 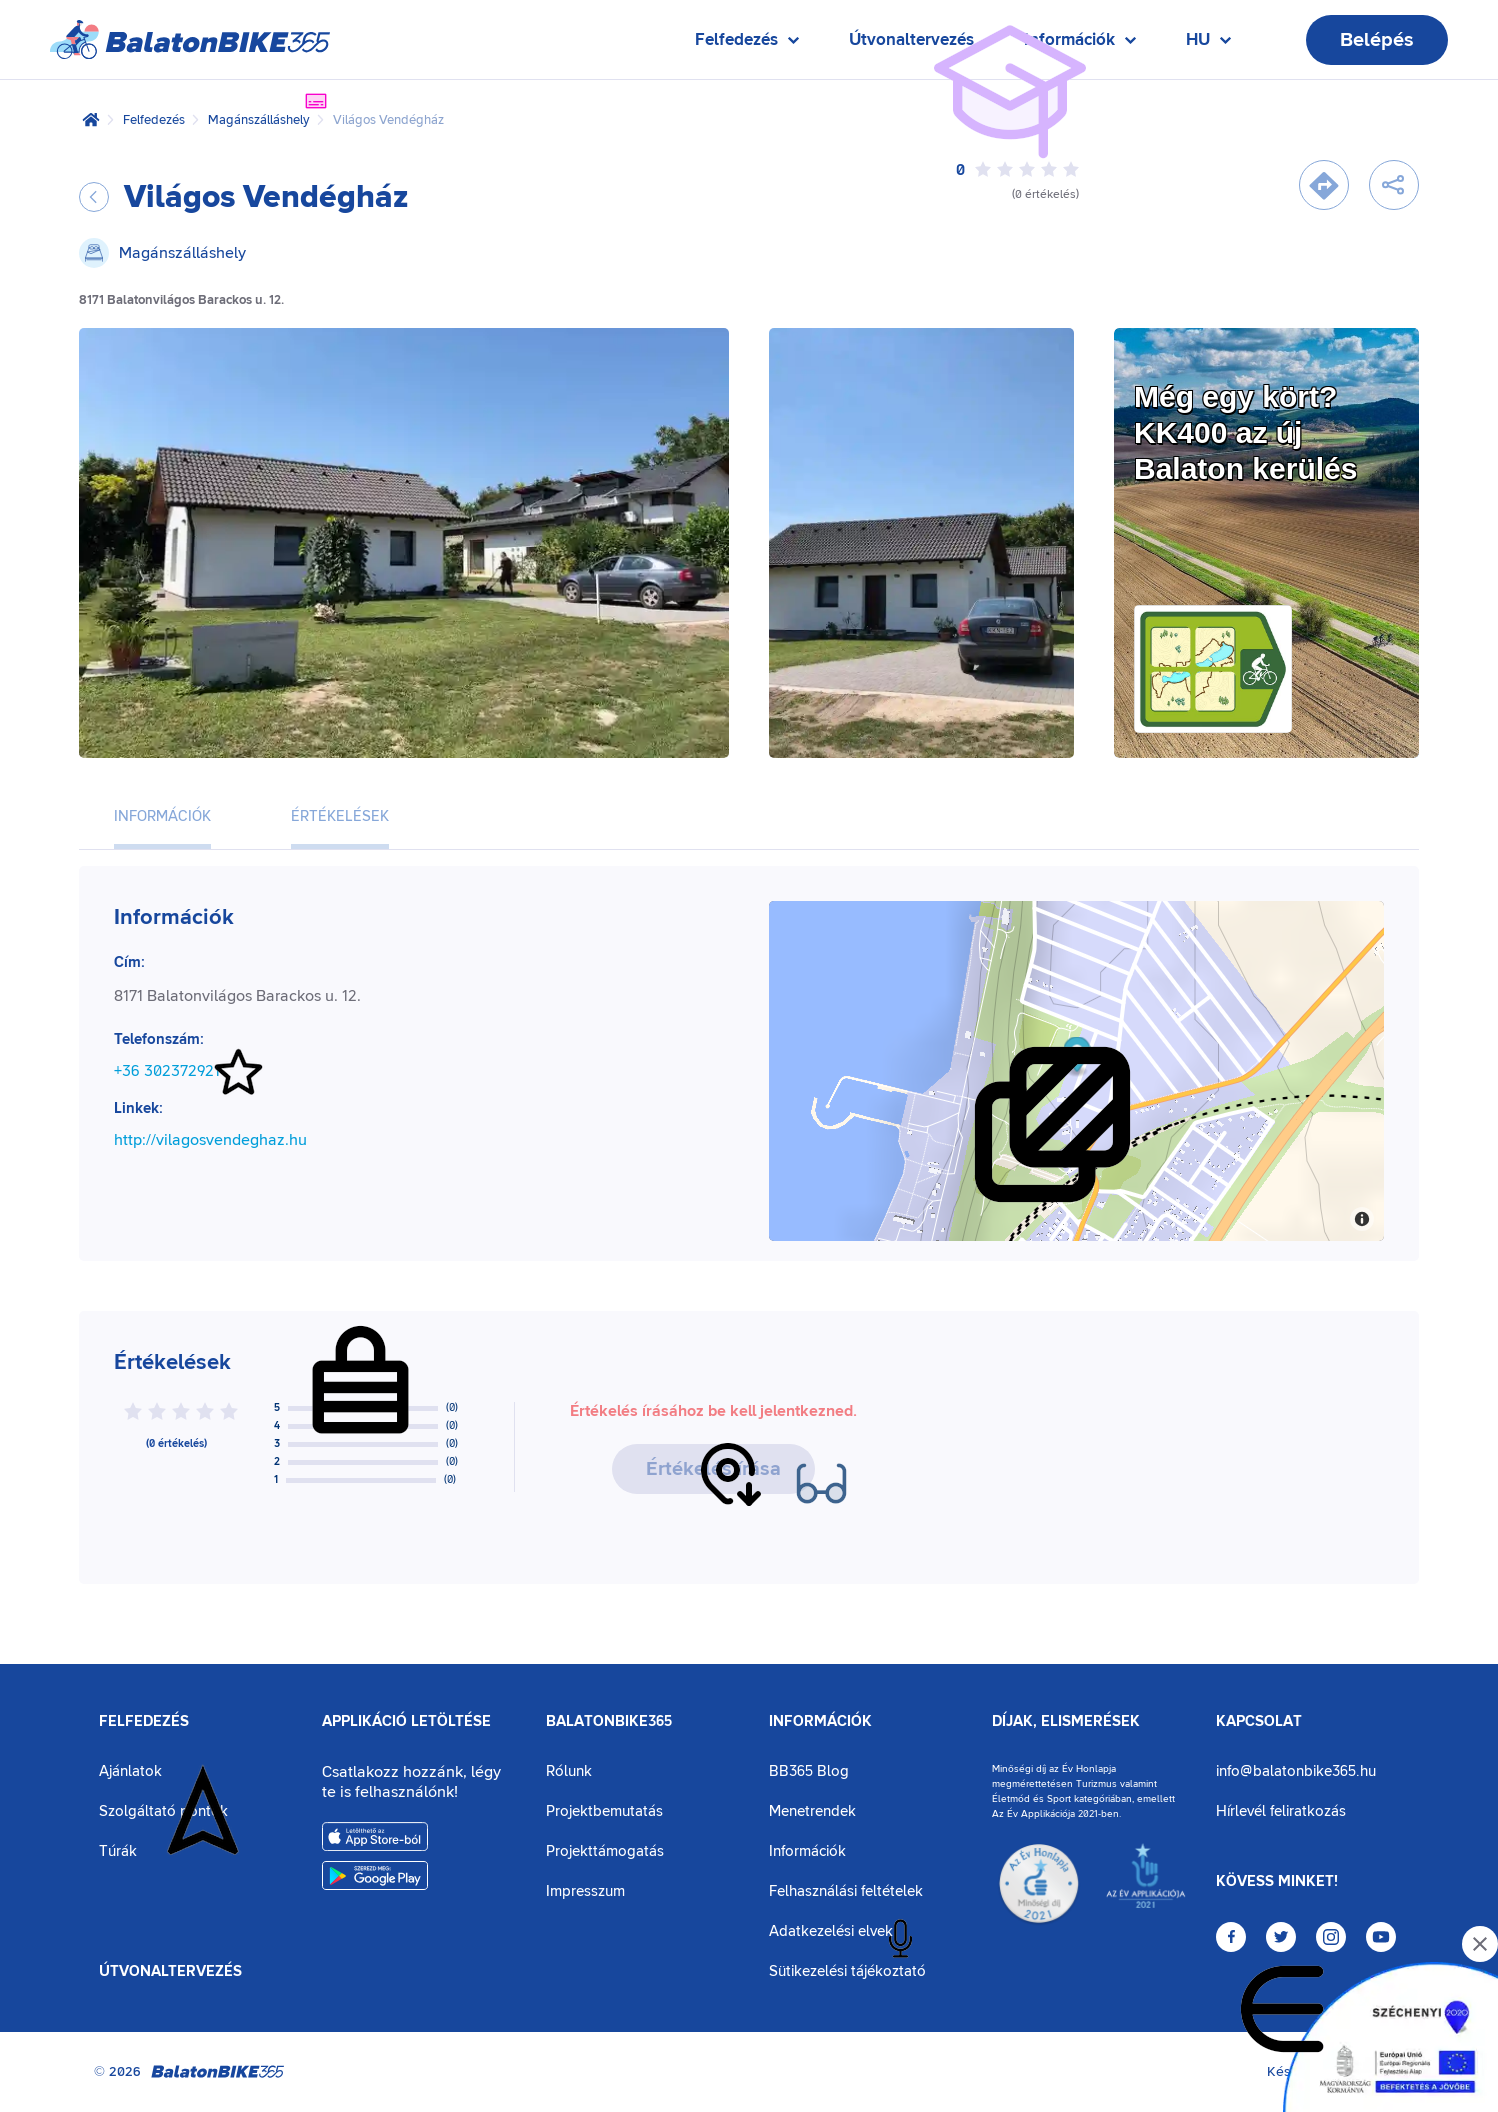 I want to click on enable reading mode or accessibility features, so click(x=821, y=1484).